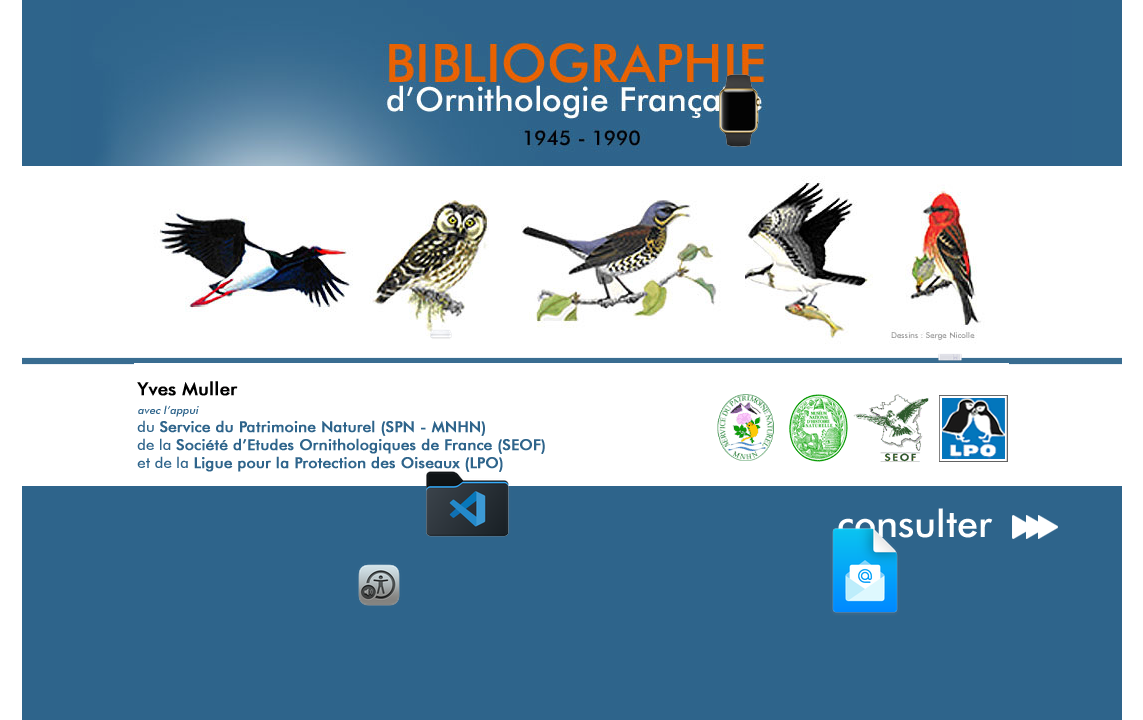  What do you see at coordinates (441, 332) in the screenshot?
I see `access airport extreme router settings` at bounding box center [441, 332].